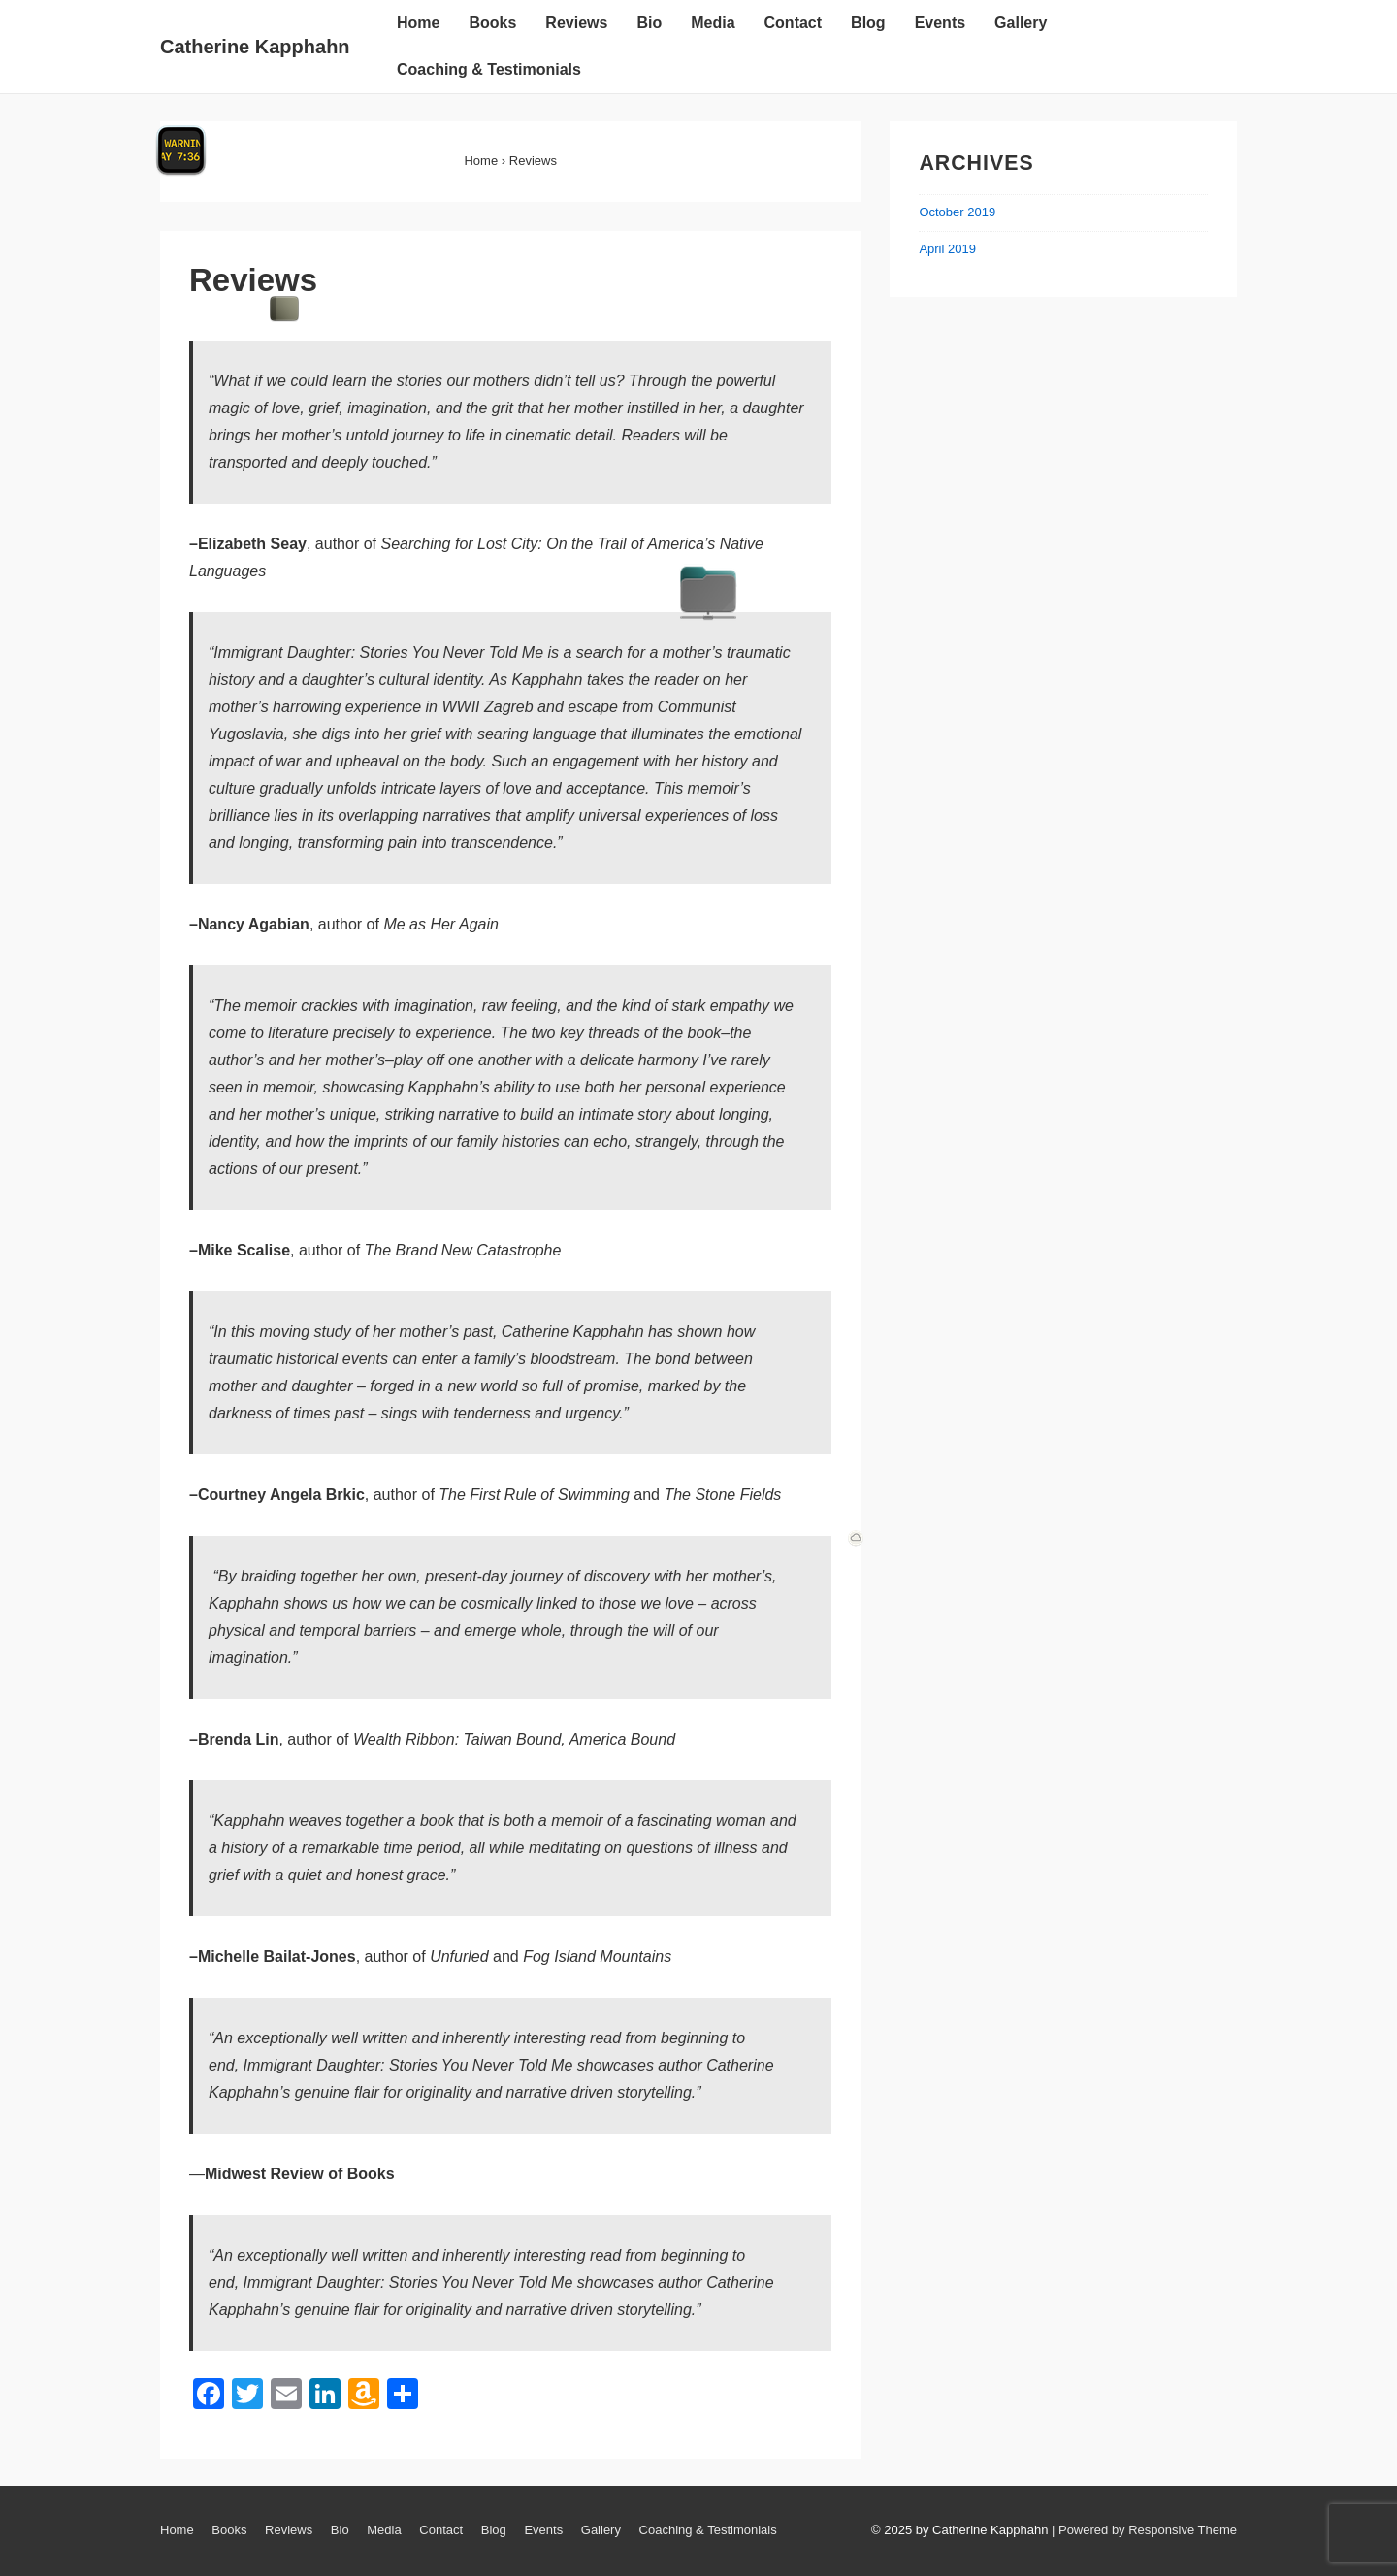 The width and height of the screenshot is (1397, 2576). I want to click on access the desktop folder, so click(284, 308).